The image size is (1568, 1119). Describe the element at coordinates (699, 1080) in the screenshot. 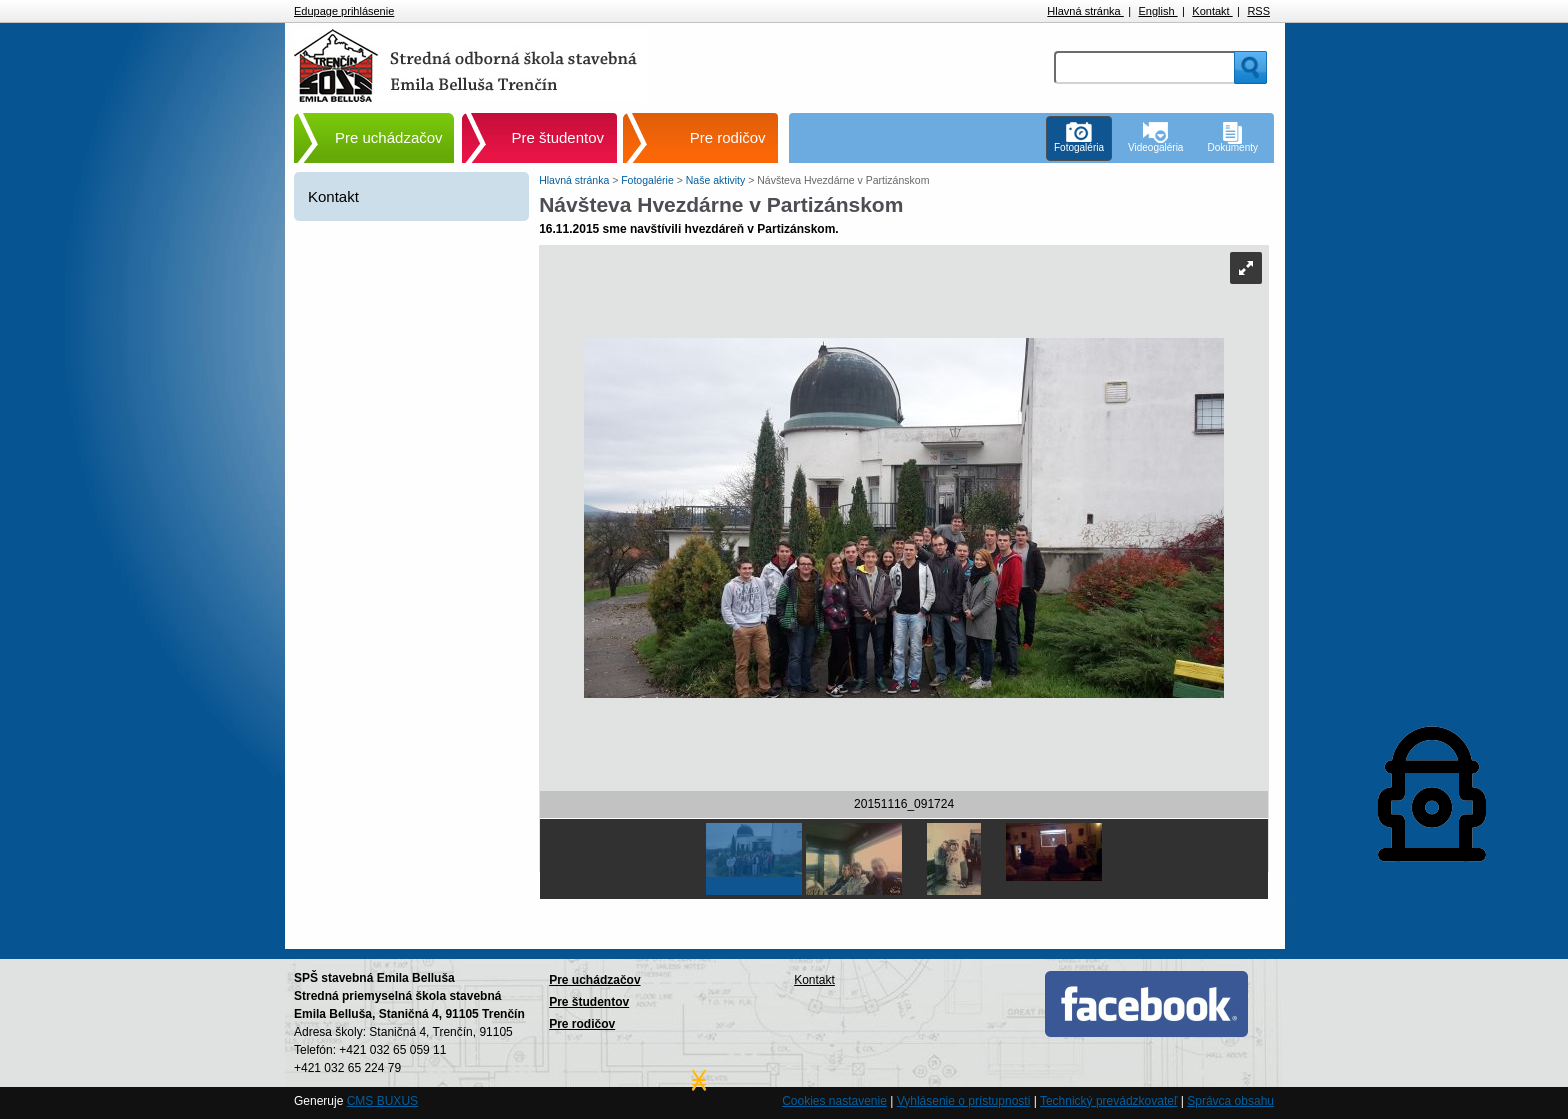

I see `view or select nano cryptocurrency` at that location.